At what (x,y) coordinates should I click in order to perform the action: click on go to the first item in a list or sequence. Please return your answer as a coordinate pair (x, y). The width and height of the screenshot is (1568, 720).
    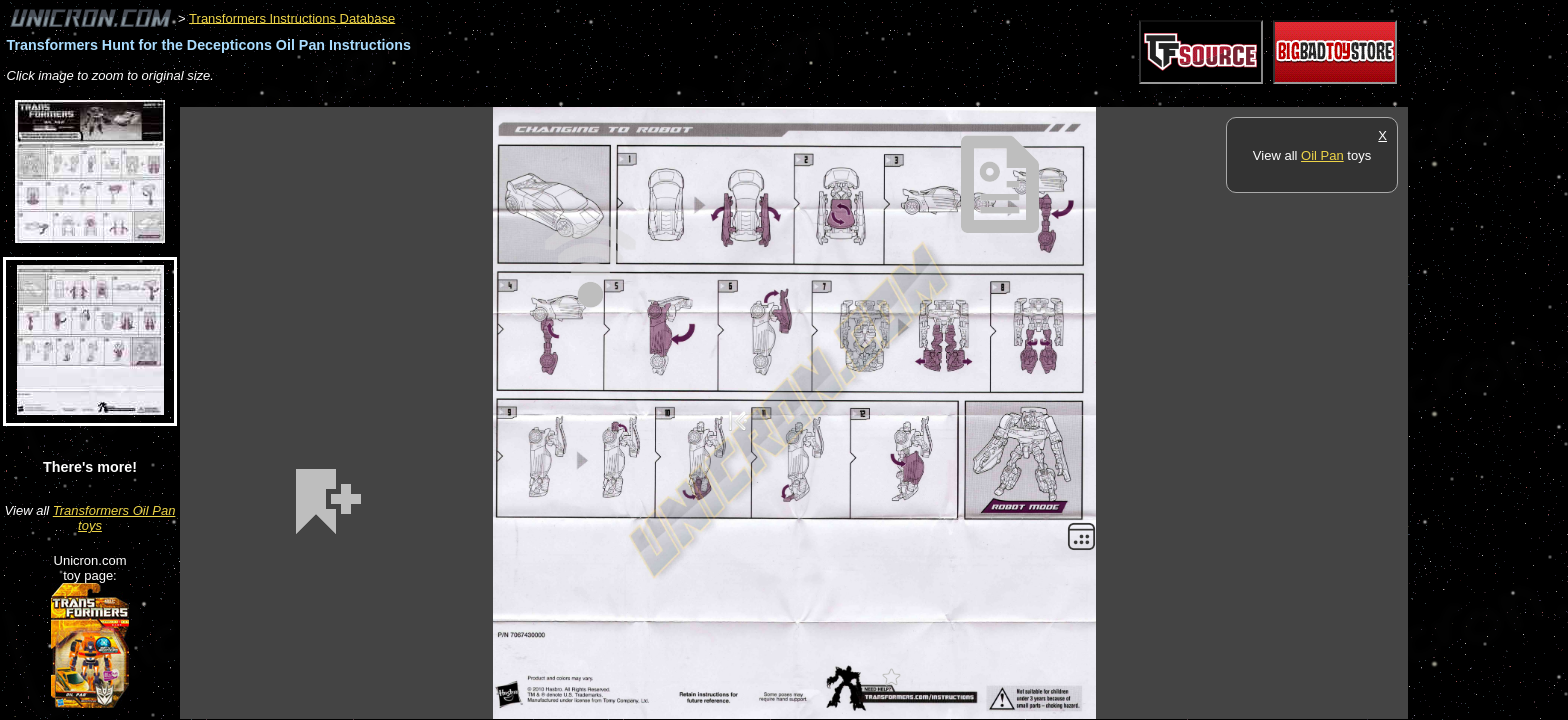
    Looking at the image, I should click on (738, 421).